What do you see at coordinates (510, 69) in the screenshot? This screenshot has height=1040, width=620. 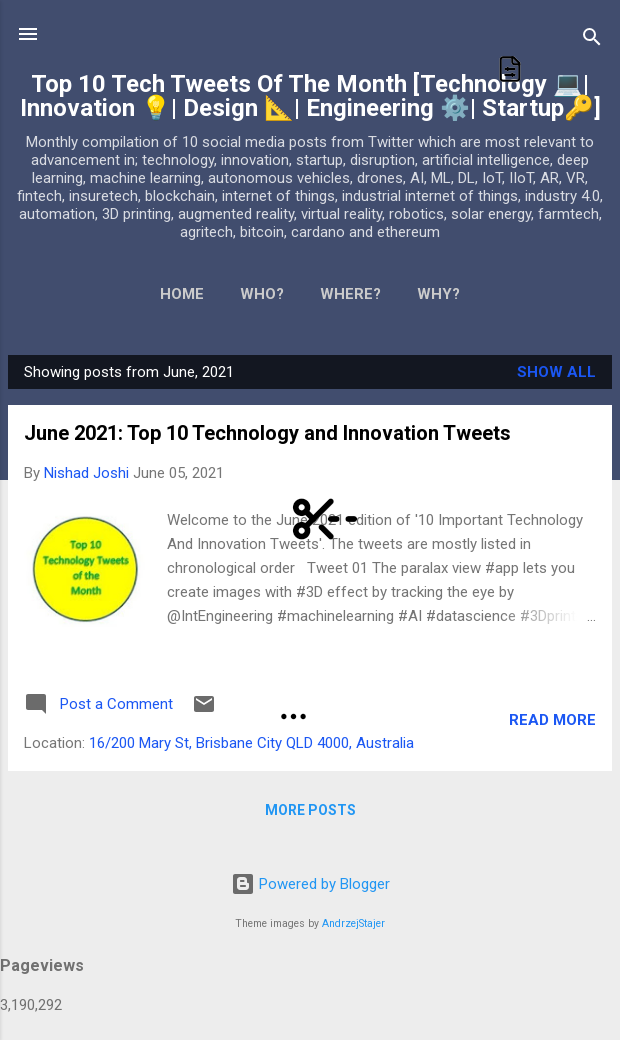 I see `adjust file settings or preferences` at bounding box center [510, 69].